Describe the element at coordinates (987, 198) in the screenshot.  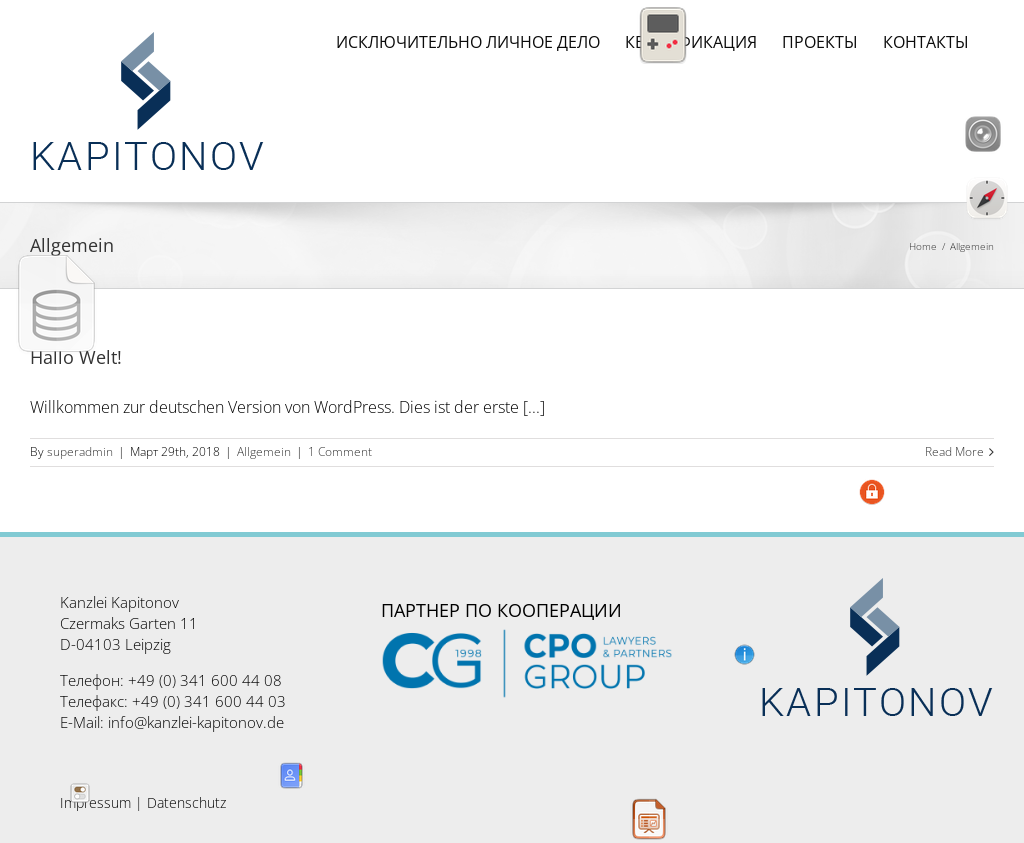
I see `open navigation or compass preferences` at that location.